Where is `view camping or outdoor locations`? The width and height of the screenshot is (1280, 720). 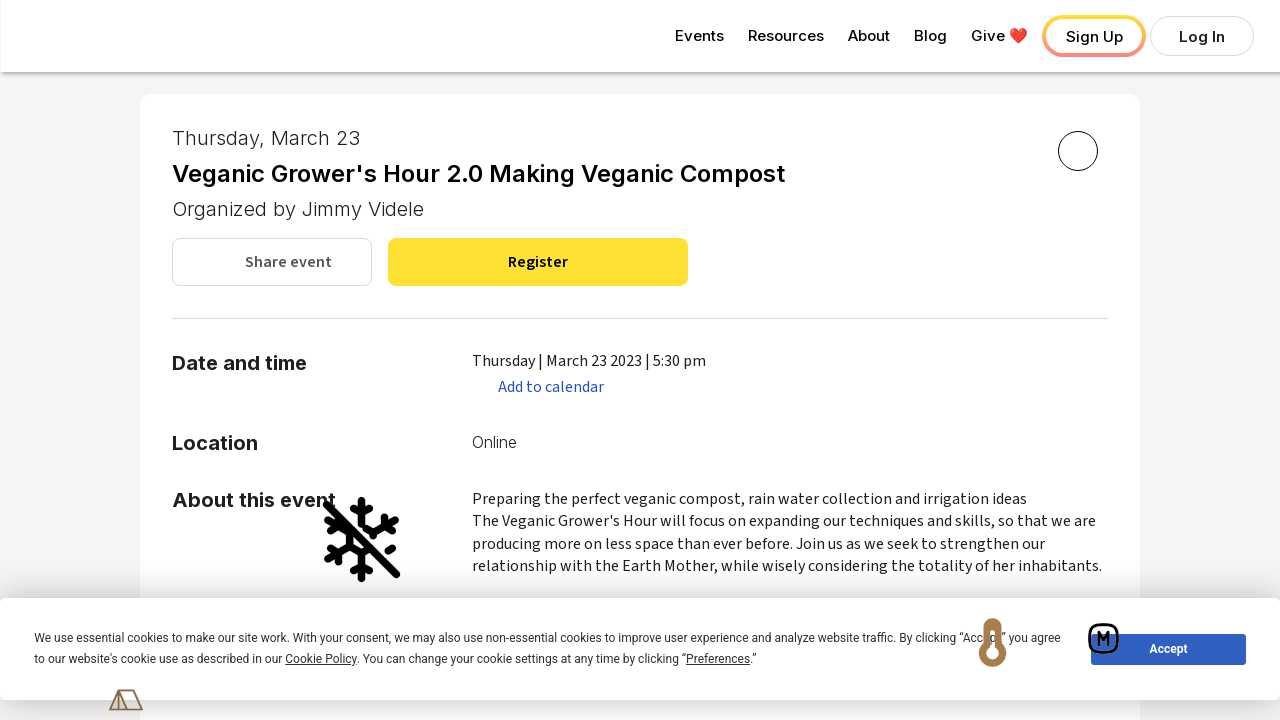 view camping or outdoor locations is located at coordinates (126, 701).